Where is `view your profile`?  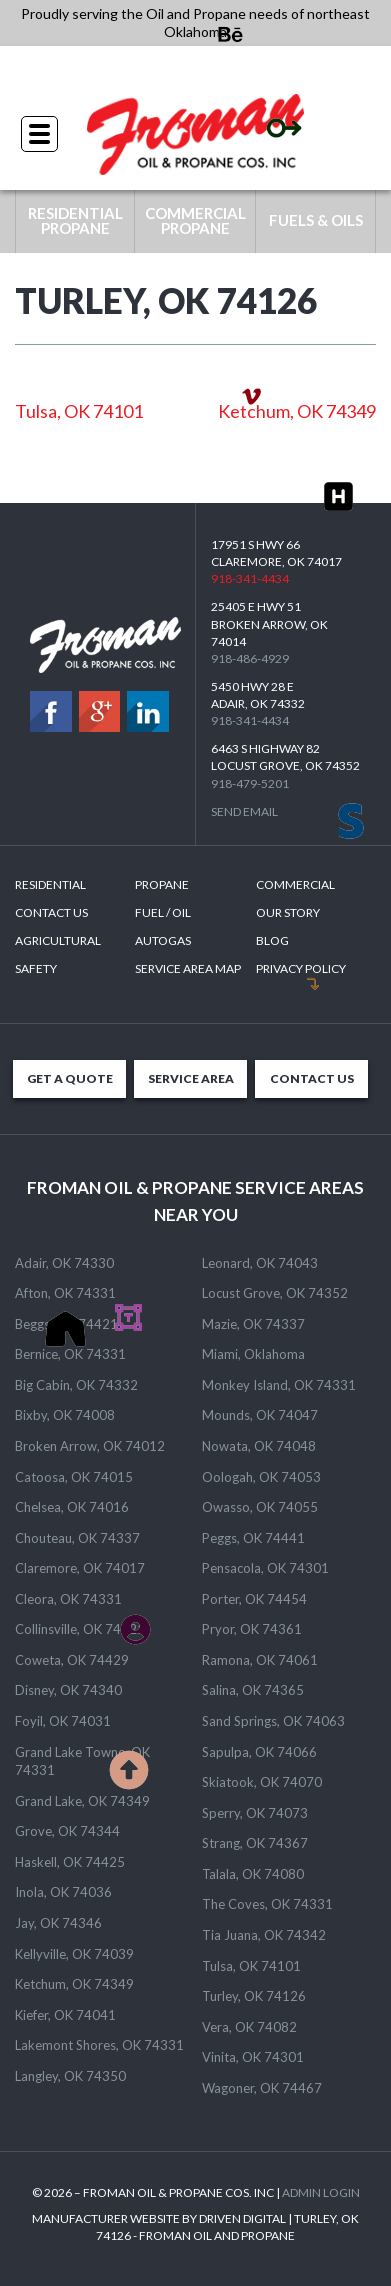
view your profile is located at coordinates (135, 1629).